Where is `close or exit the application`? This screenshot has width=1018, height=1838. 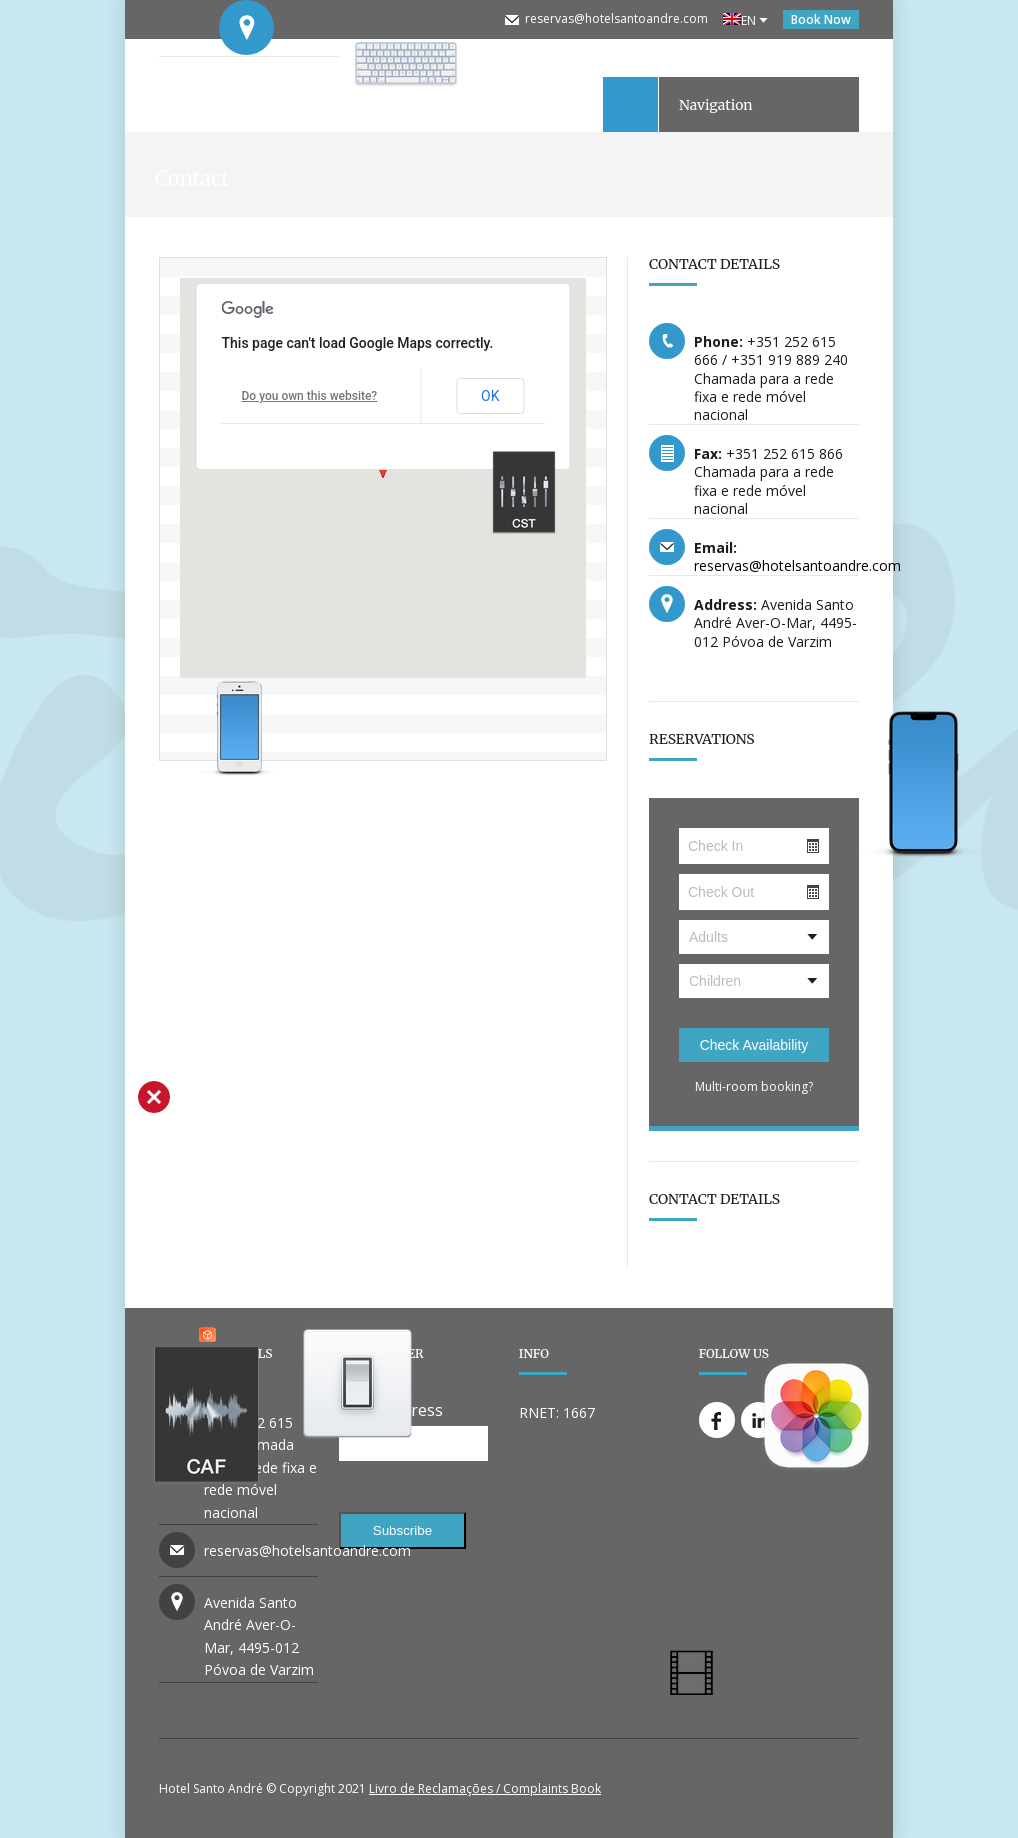 close or exit the application is located at coordinates (154, 1097).